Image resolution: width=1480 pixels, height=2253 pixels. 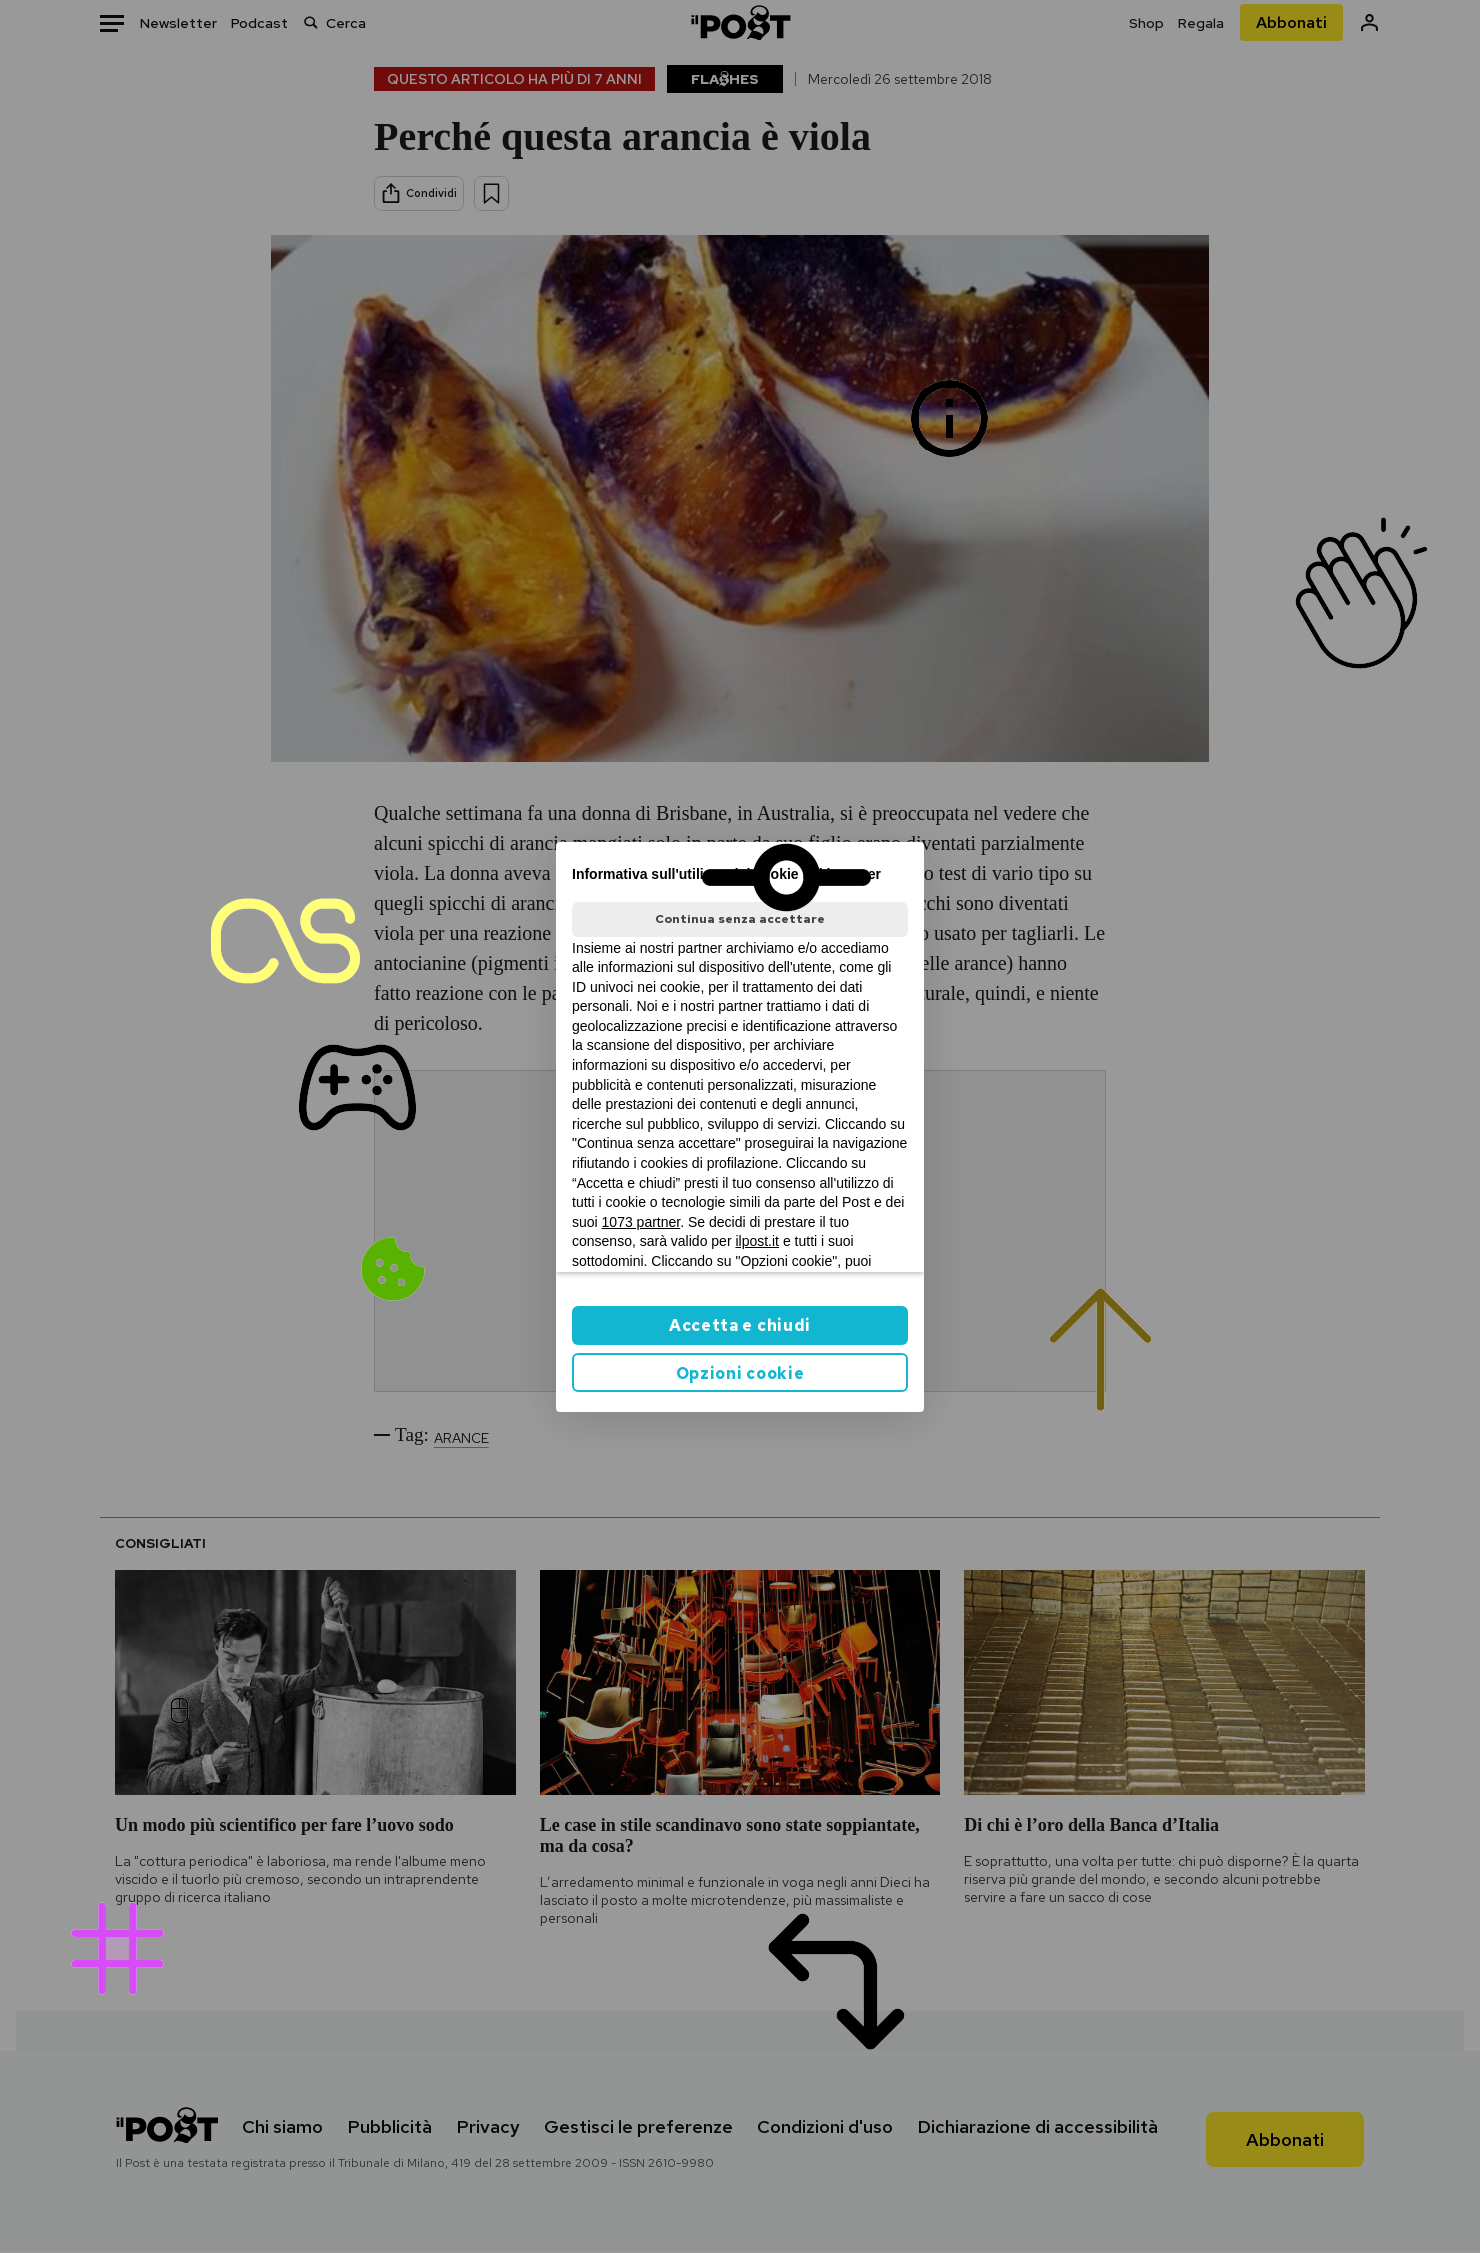 I want to click on move or resize element diagonally to bottom-left, so click(x=836, y=1981).